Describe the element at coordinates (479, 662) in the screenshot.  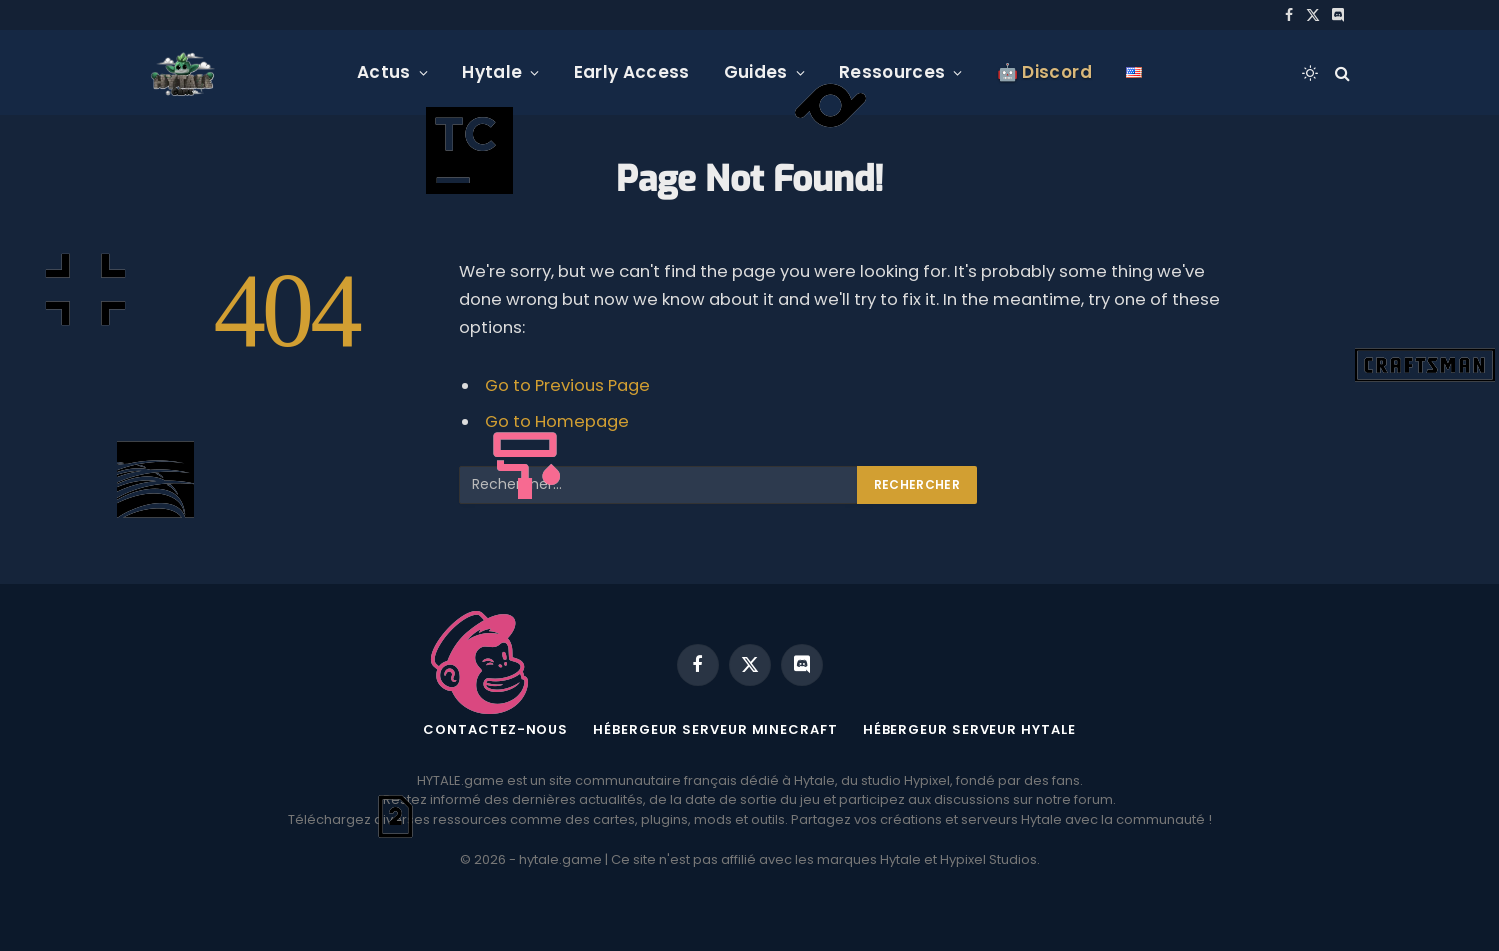
I see `open mailchimp email marketing platform` at that location.